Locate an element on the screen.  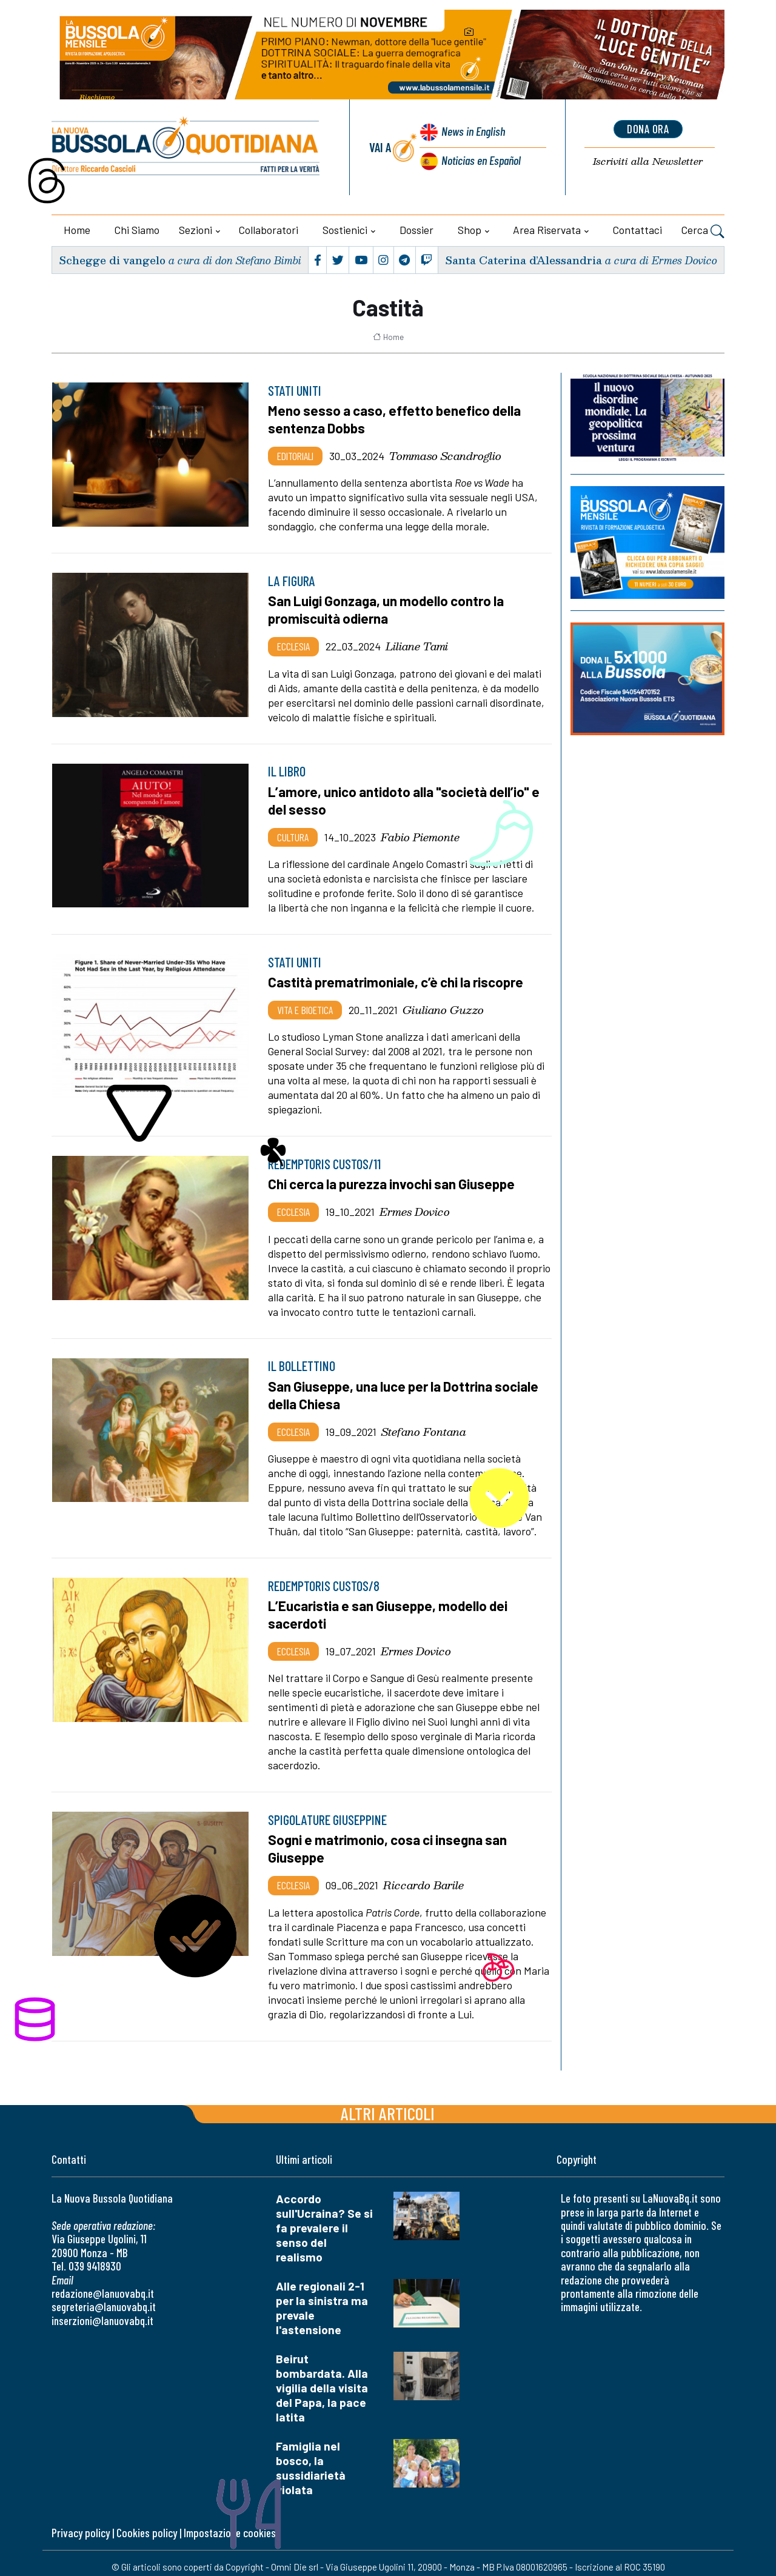
expand dropdown menu or section is located at coordinates (499, 1498).